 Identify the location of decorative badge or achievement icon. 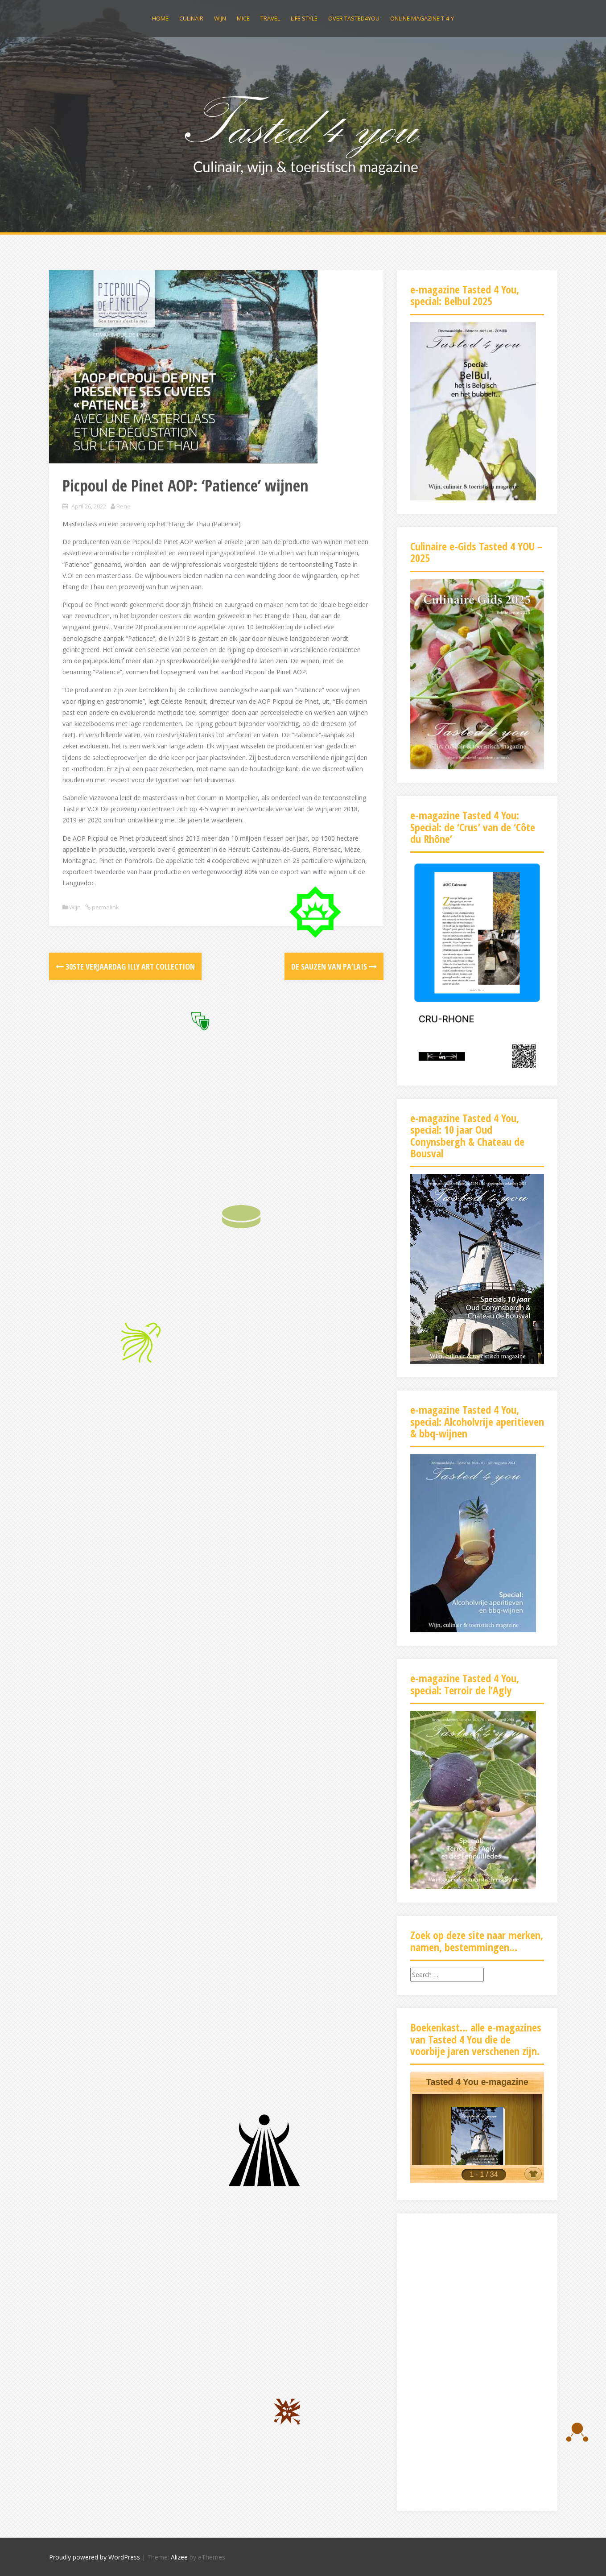
(315, 912).